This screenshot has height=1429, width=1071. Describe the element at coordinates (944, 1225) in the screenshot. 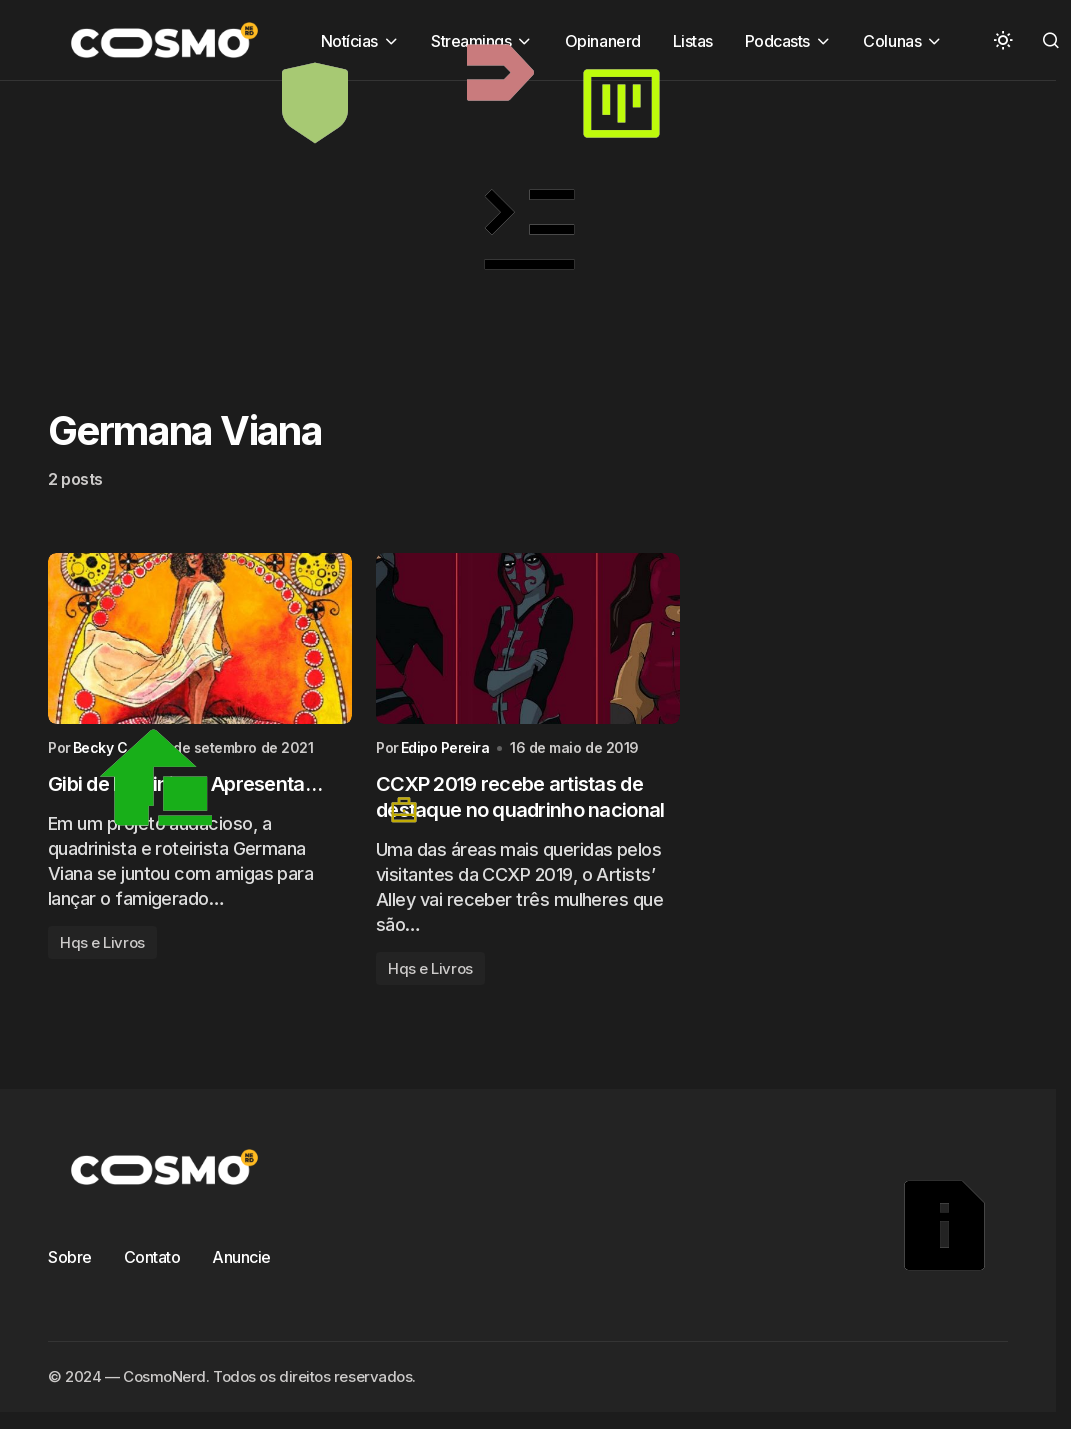

I see `view file details or properties` at that location.